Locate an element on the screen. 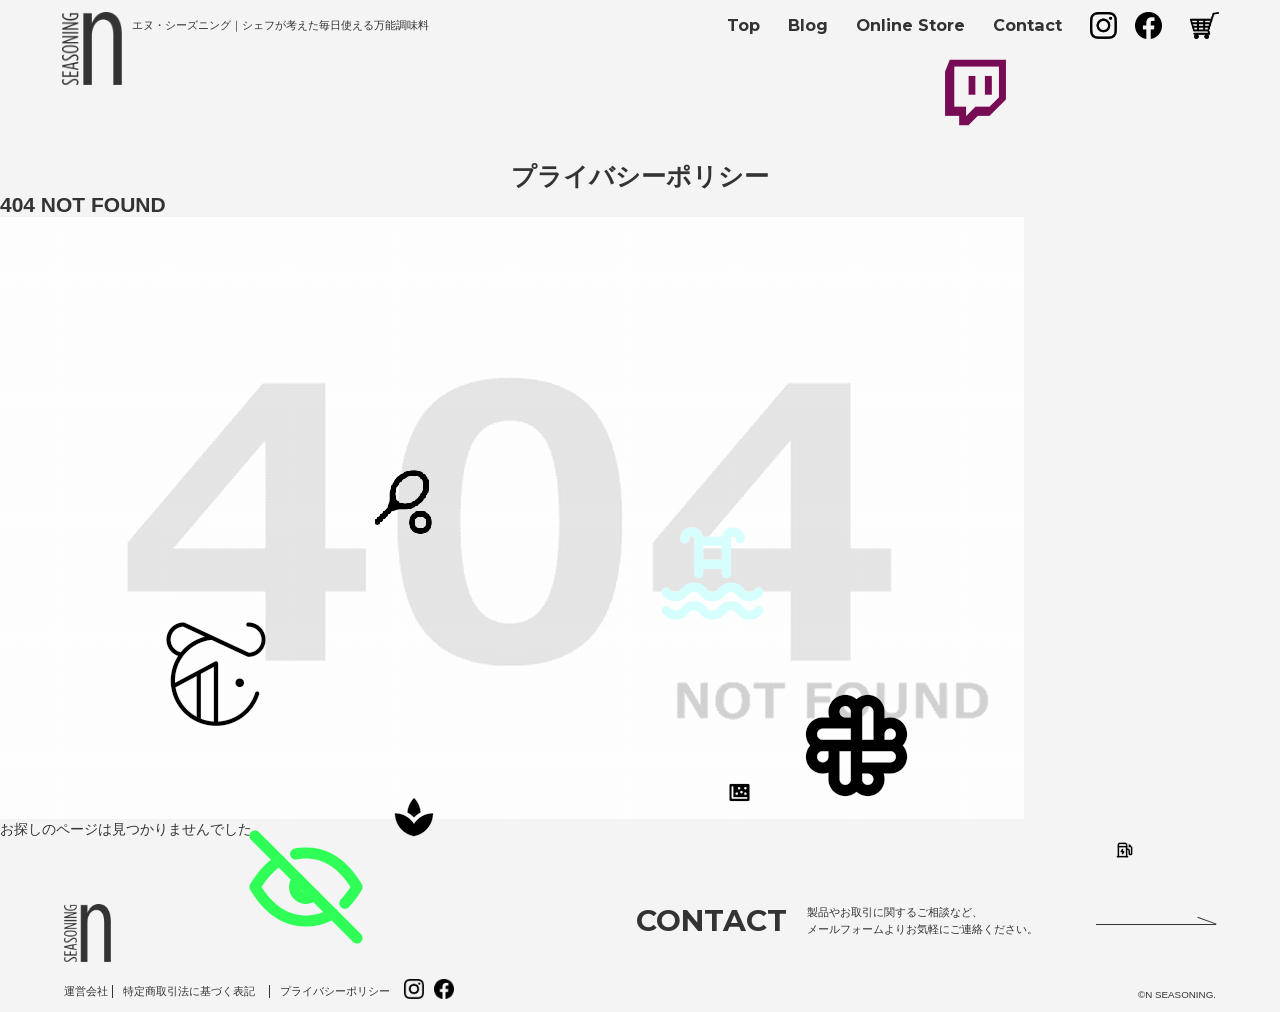 The image size is (1280, 1012). open the New York Times app is located at coordinates (216, 672).